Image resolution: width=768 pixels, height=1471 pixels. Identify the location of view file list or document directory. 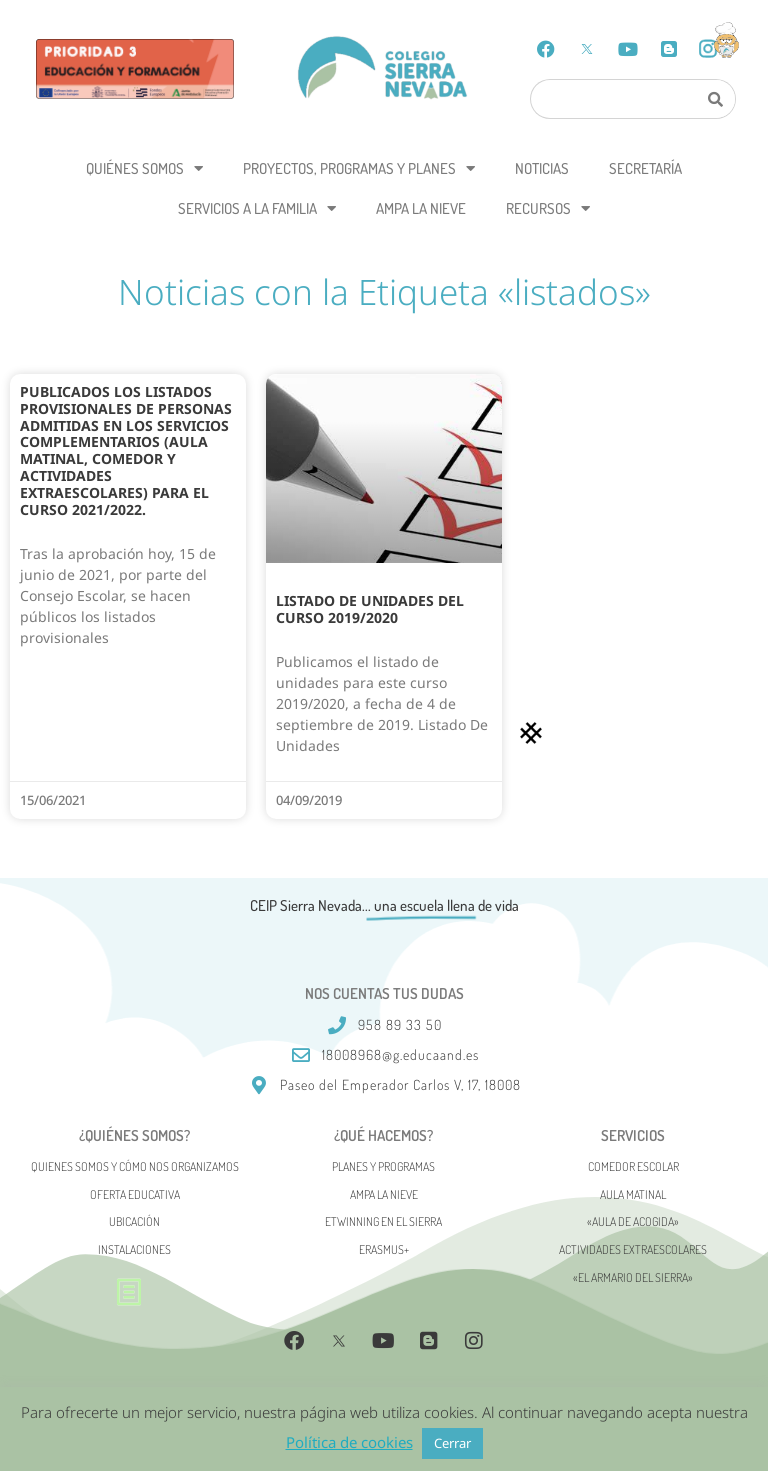
(129, 1292).